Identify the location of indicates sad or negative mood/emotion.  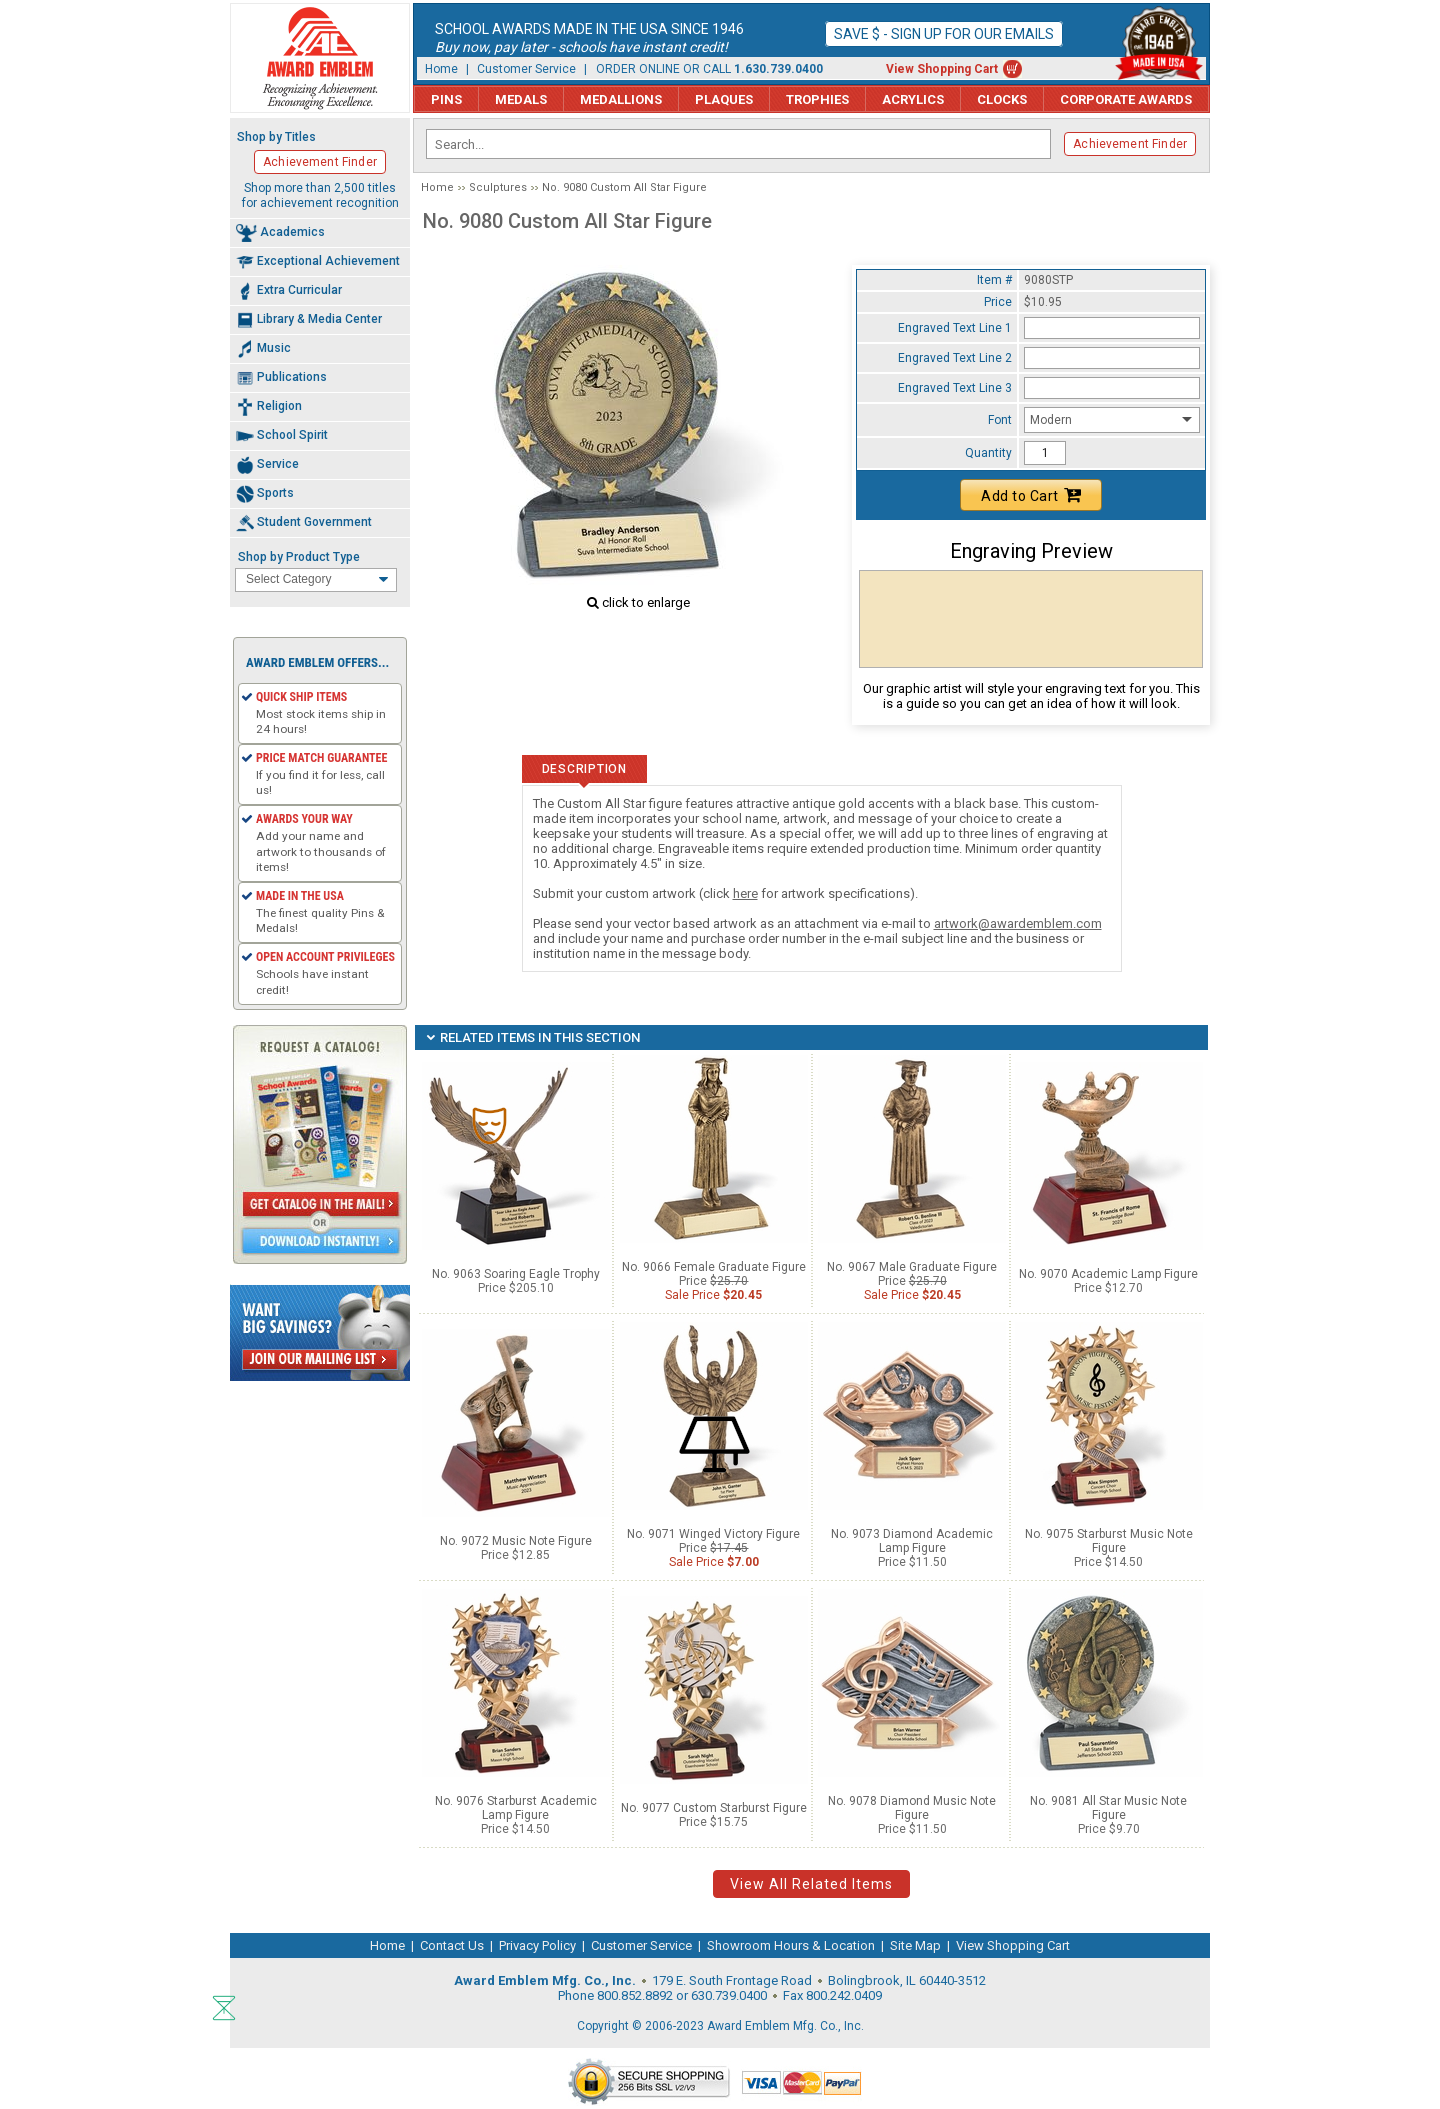
(489, 1124).